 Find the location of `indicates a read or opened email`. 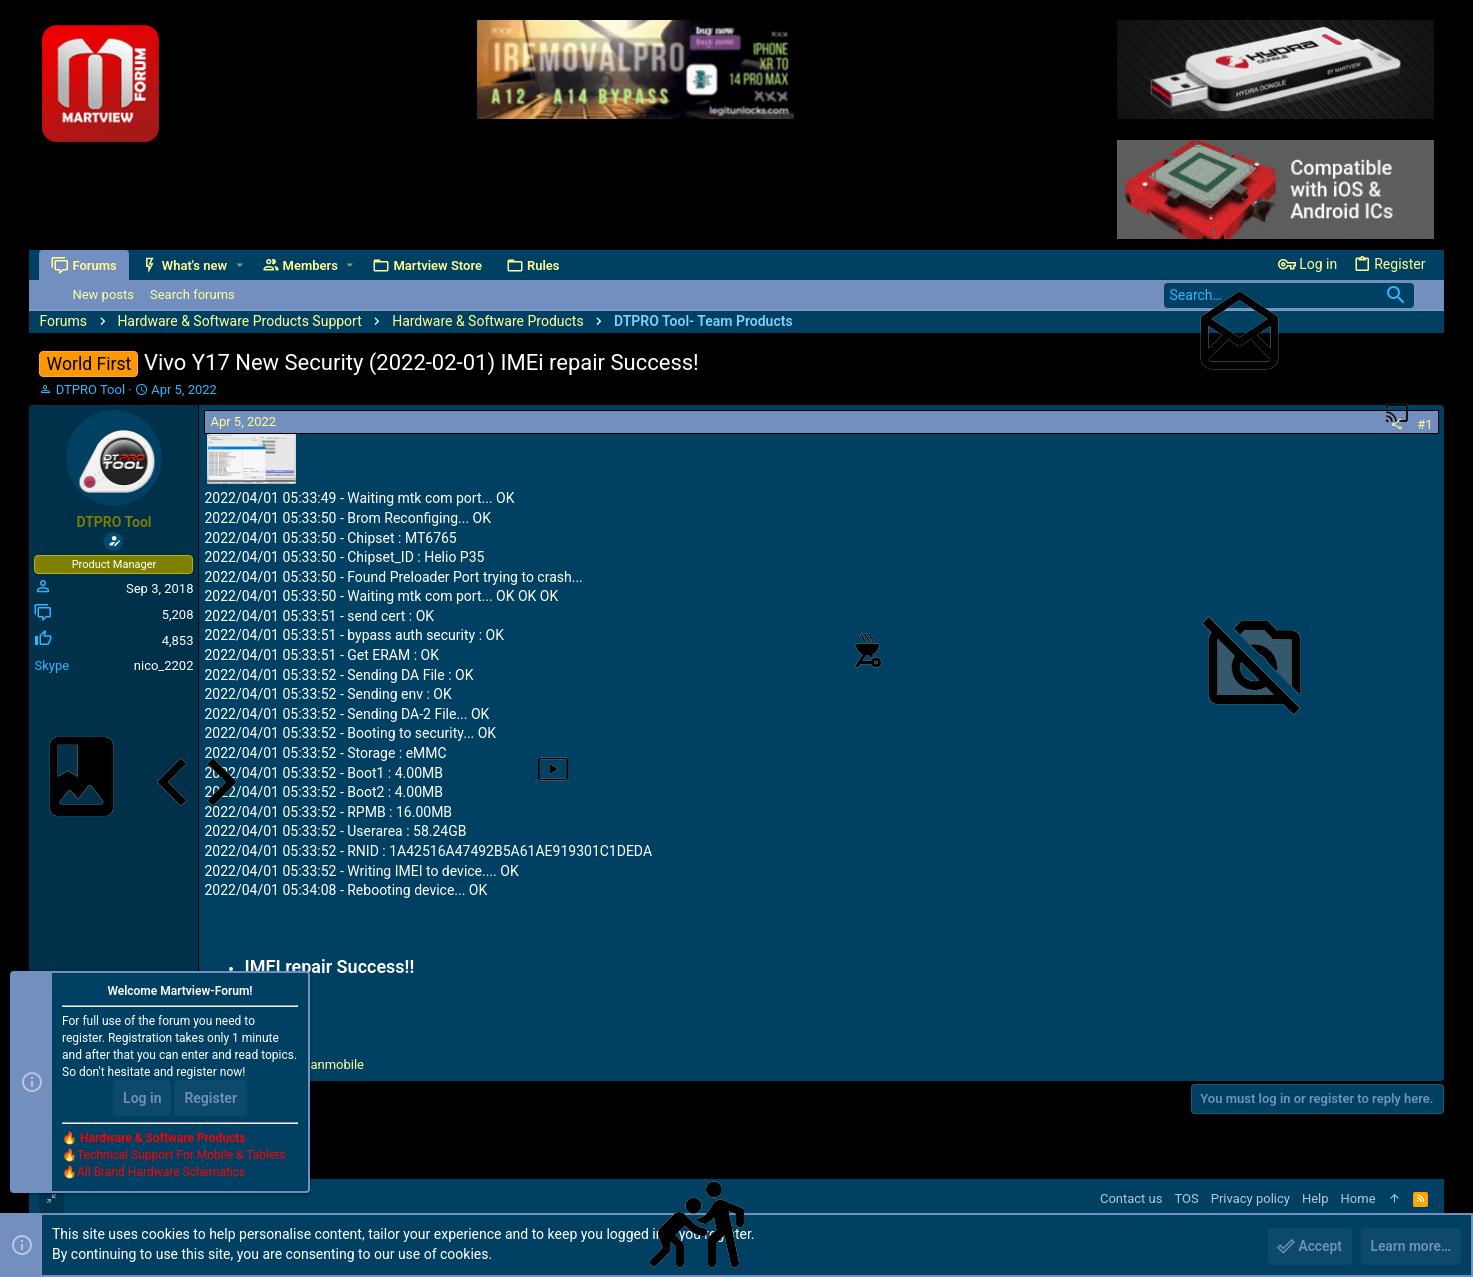

indicates a read or opened email is located at coordinates (1239, 330).